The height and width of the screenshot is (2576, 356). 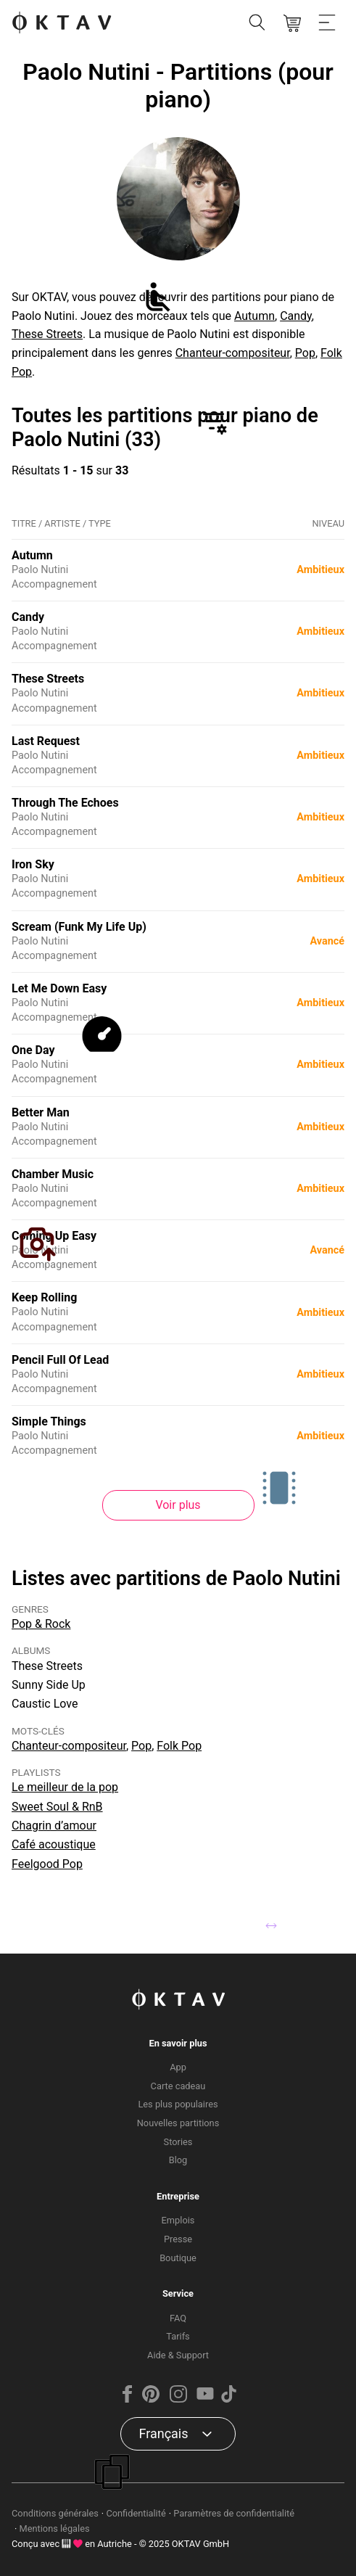 I want to click on resize element horizontally, so click(x=271, y=1925).